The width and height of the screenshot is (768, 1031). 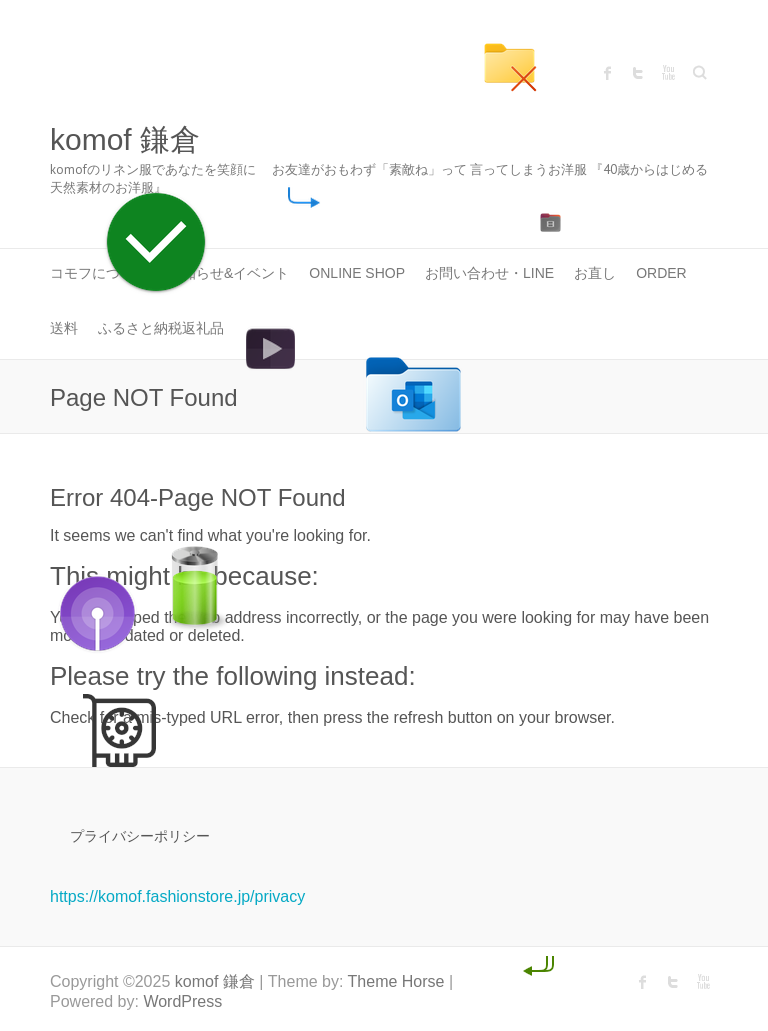 What do you see at coordinates (119, 730) in the screenshot?
I see `view graphics card information` at bounding box center [119, 730].